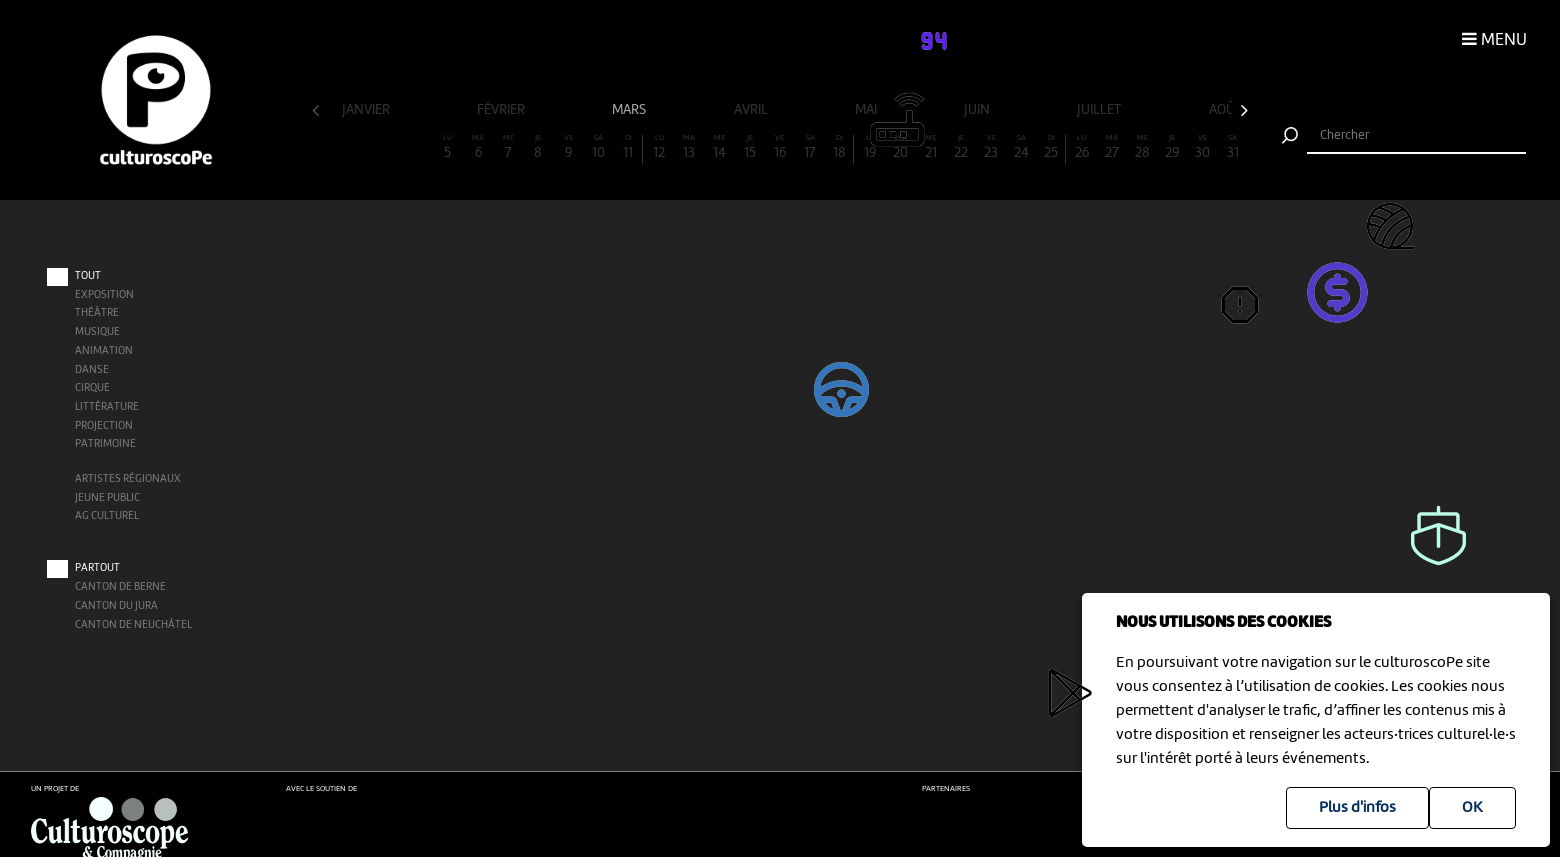 The width and height of the screenshot is (1560, 857). Describe the element at coordinates (1390, 226) in the screenshot. I see `access knitting or crochet projects` at that location.